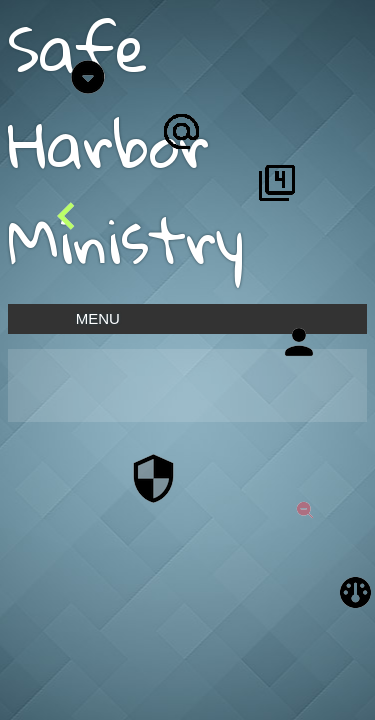 This screenshot has width=375, height=720. I want to click on zoom out of the current view, so click(305, 510).